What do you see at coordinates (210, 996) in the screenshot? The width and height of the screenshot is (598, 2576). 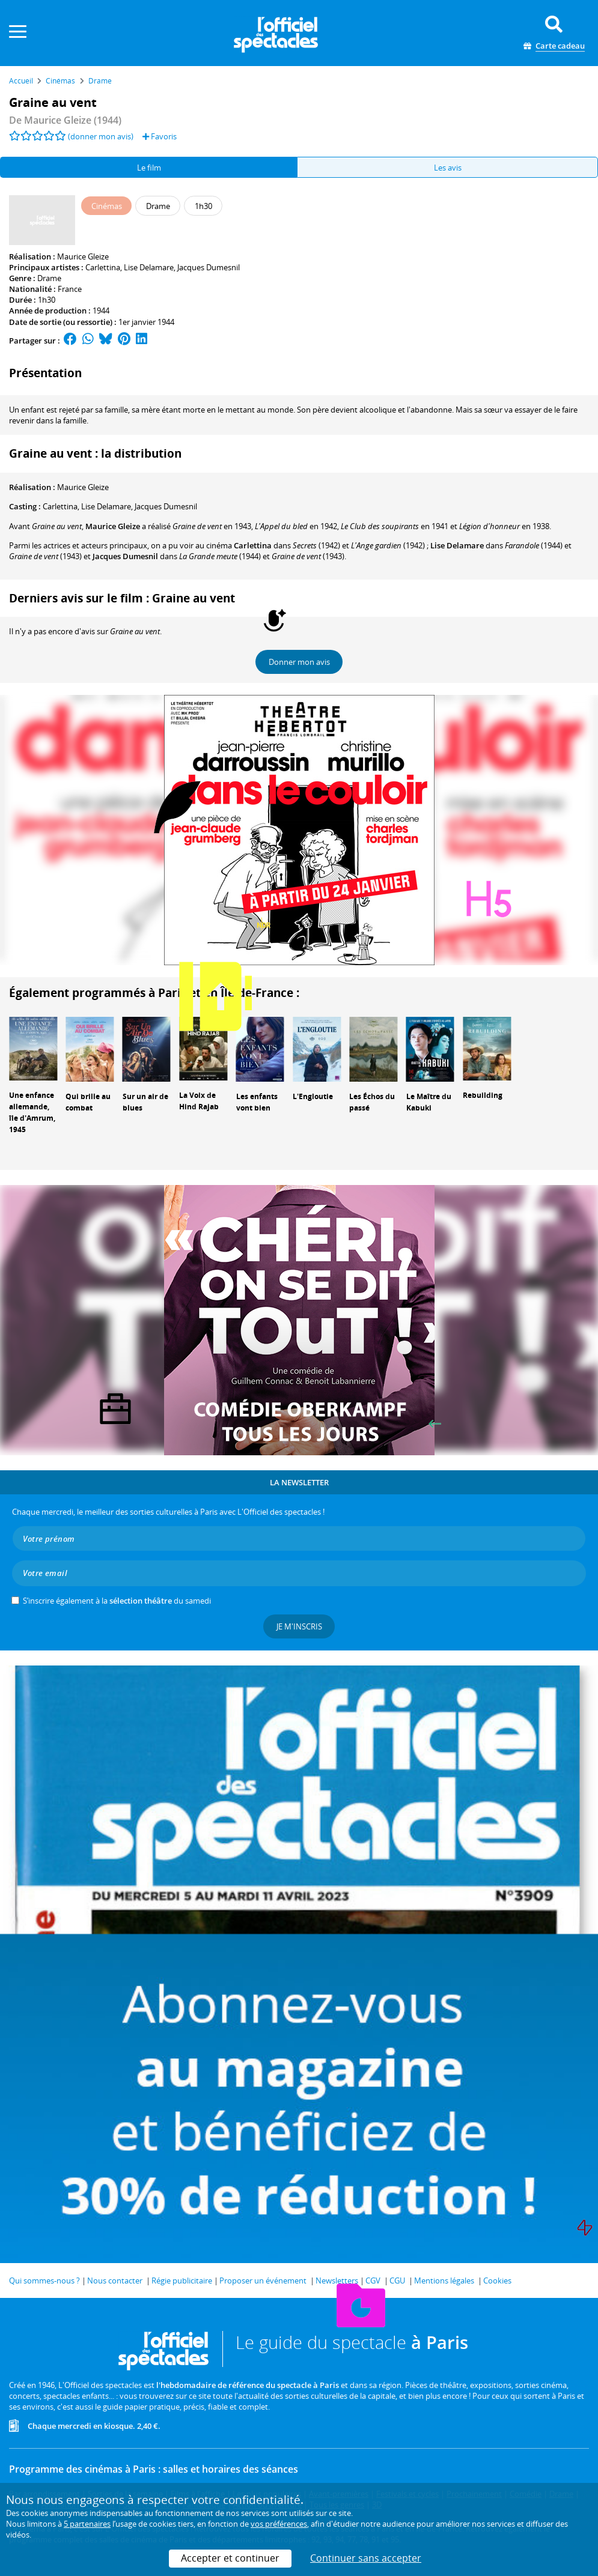 I see `upload contacts from your address book` at bounding box center [210, 996].